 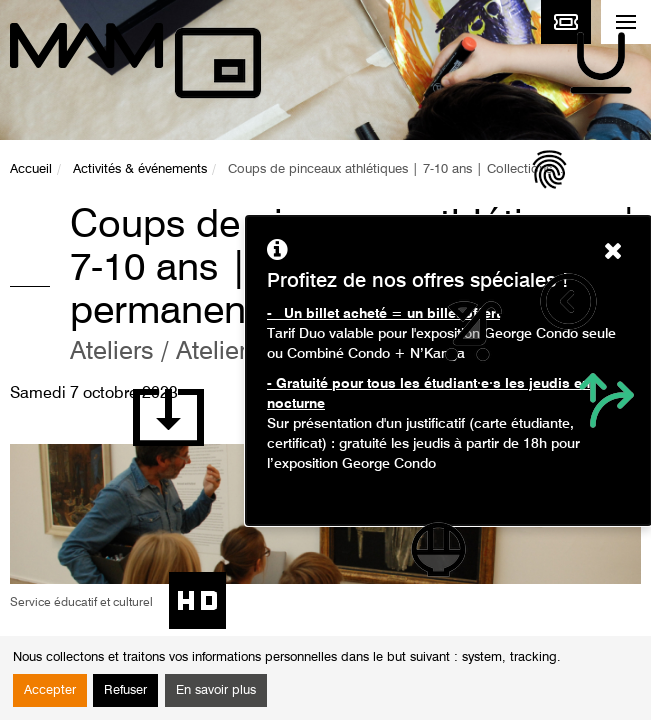 I want to click on authenticate with fingerprint, so click(x=549, y=169).